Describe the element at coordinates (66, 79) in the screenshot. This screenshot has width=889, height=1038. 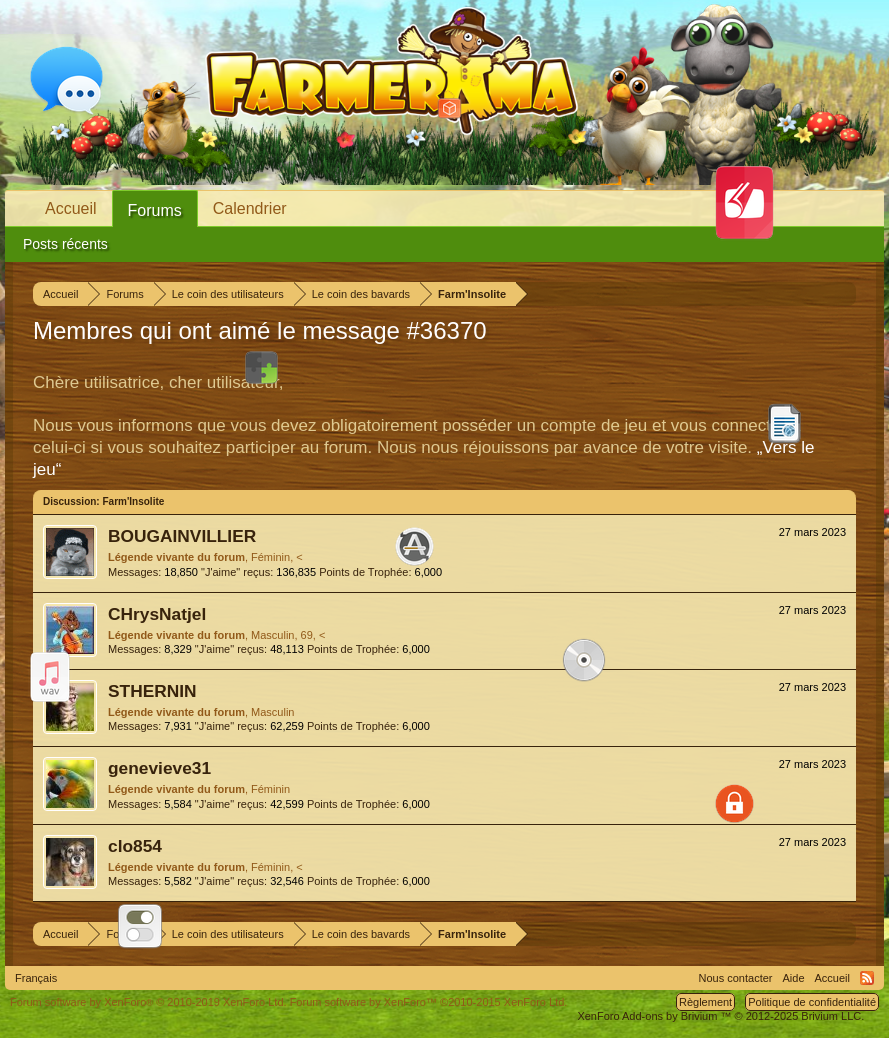
I see `open messages or chat application` at that location.